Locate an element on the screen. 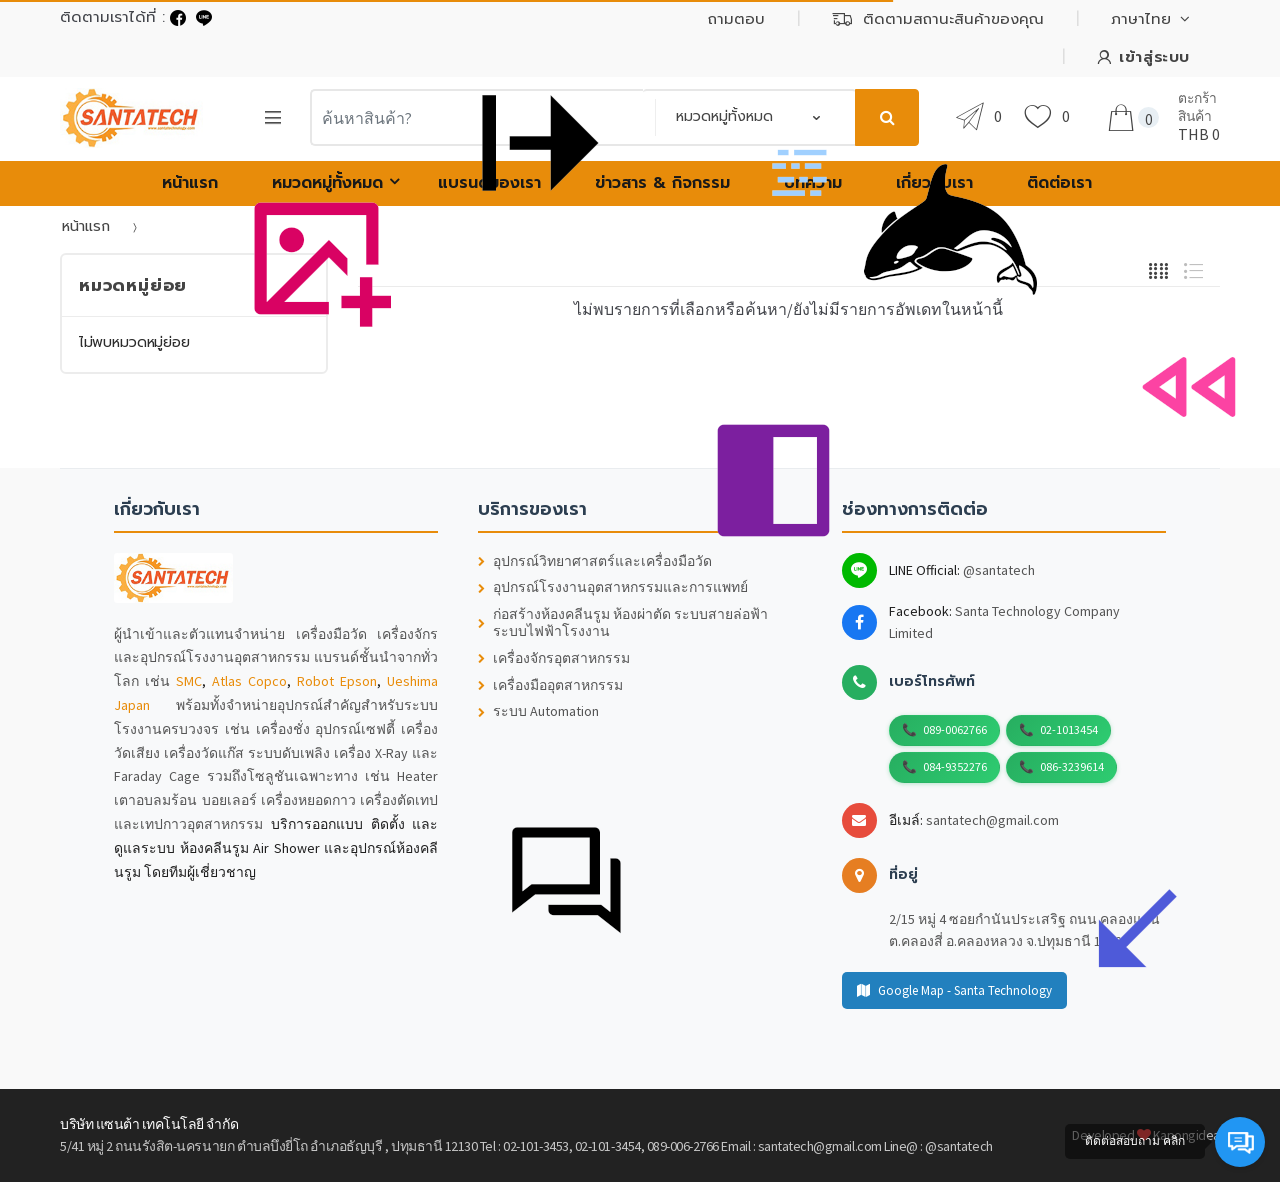 The width and height of the screenshot is (1280, 1182). expand content to the right is located at coordinates (537, 143).